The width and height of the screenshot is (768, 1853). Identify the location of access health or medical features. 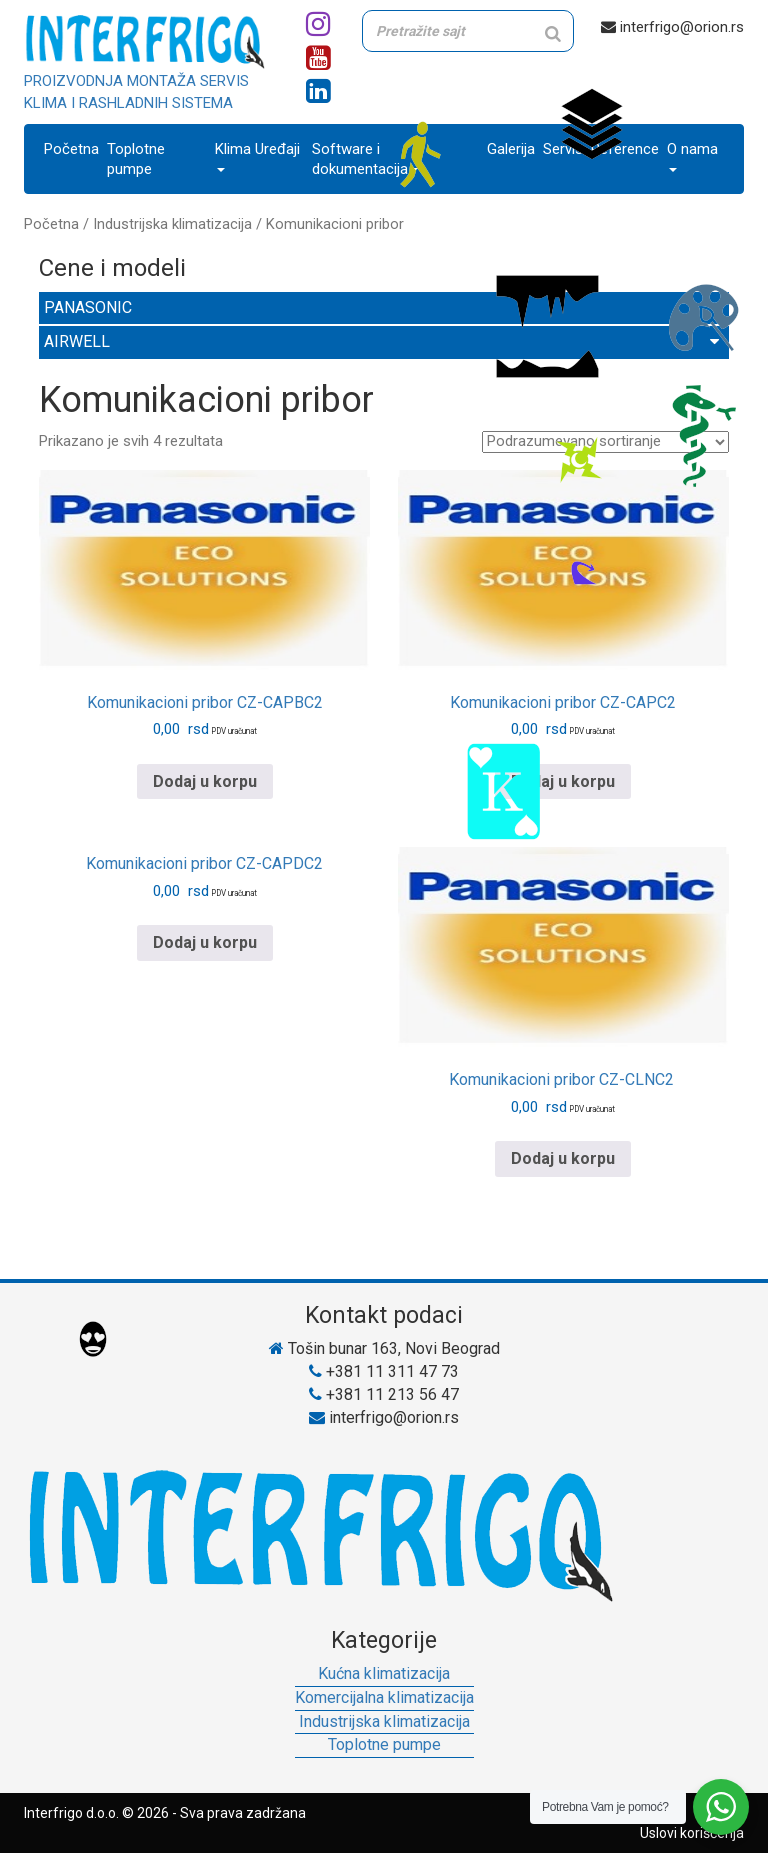
(694, 436).